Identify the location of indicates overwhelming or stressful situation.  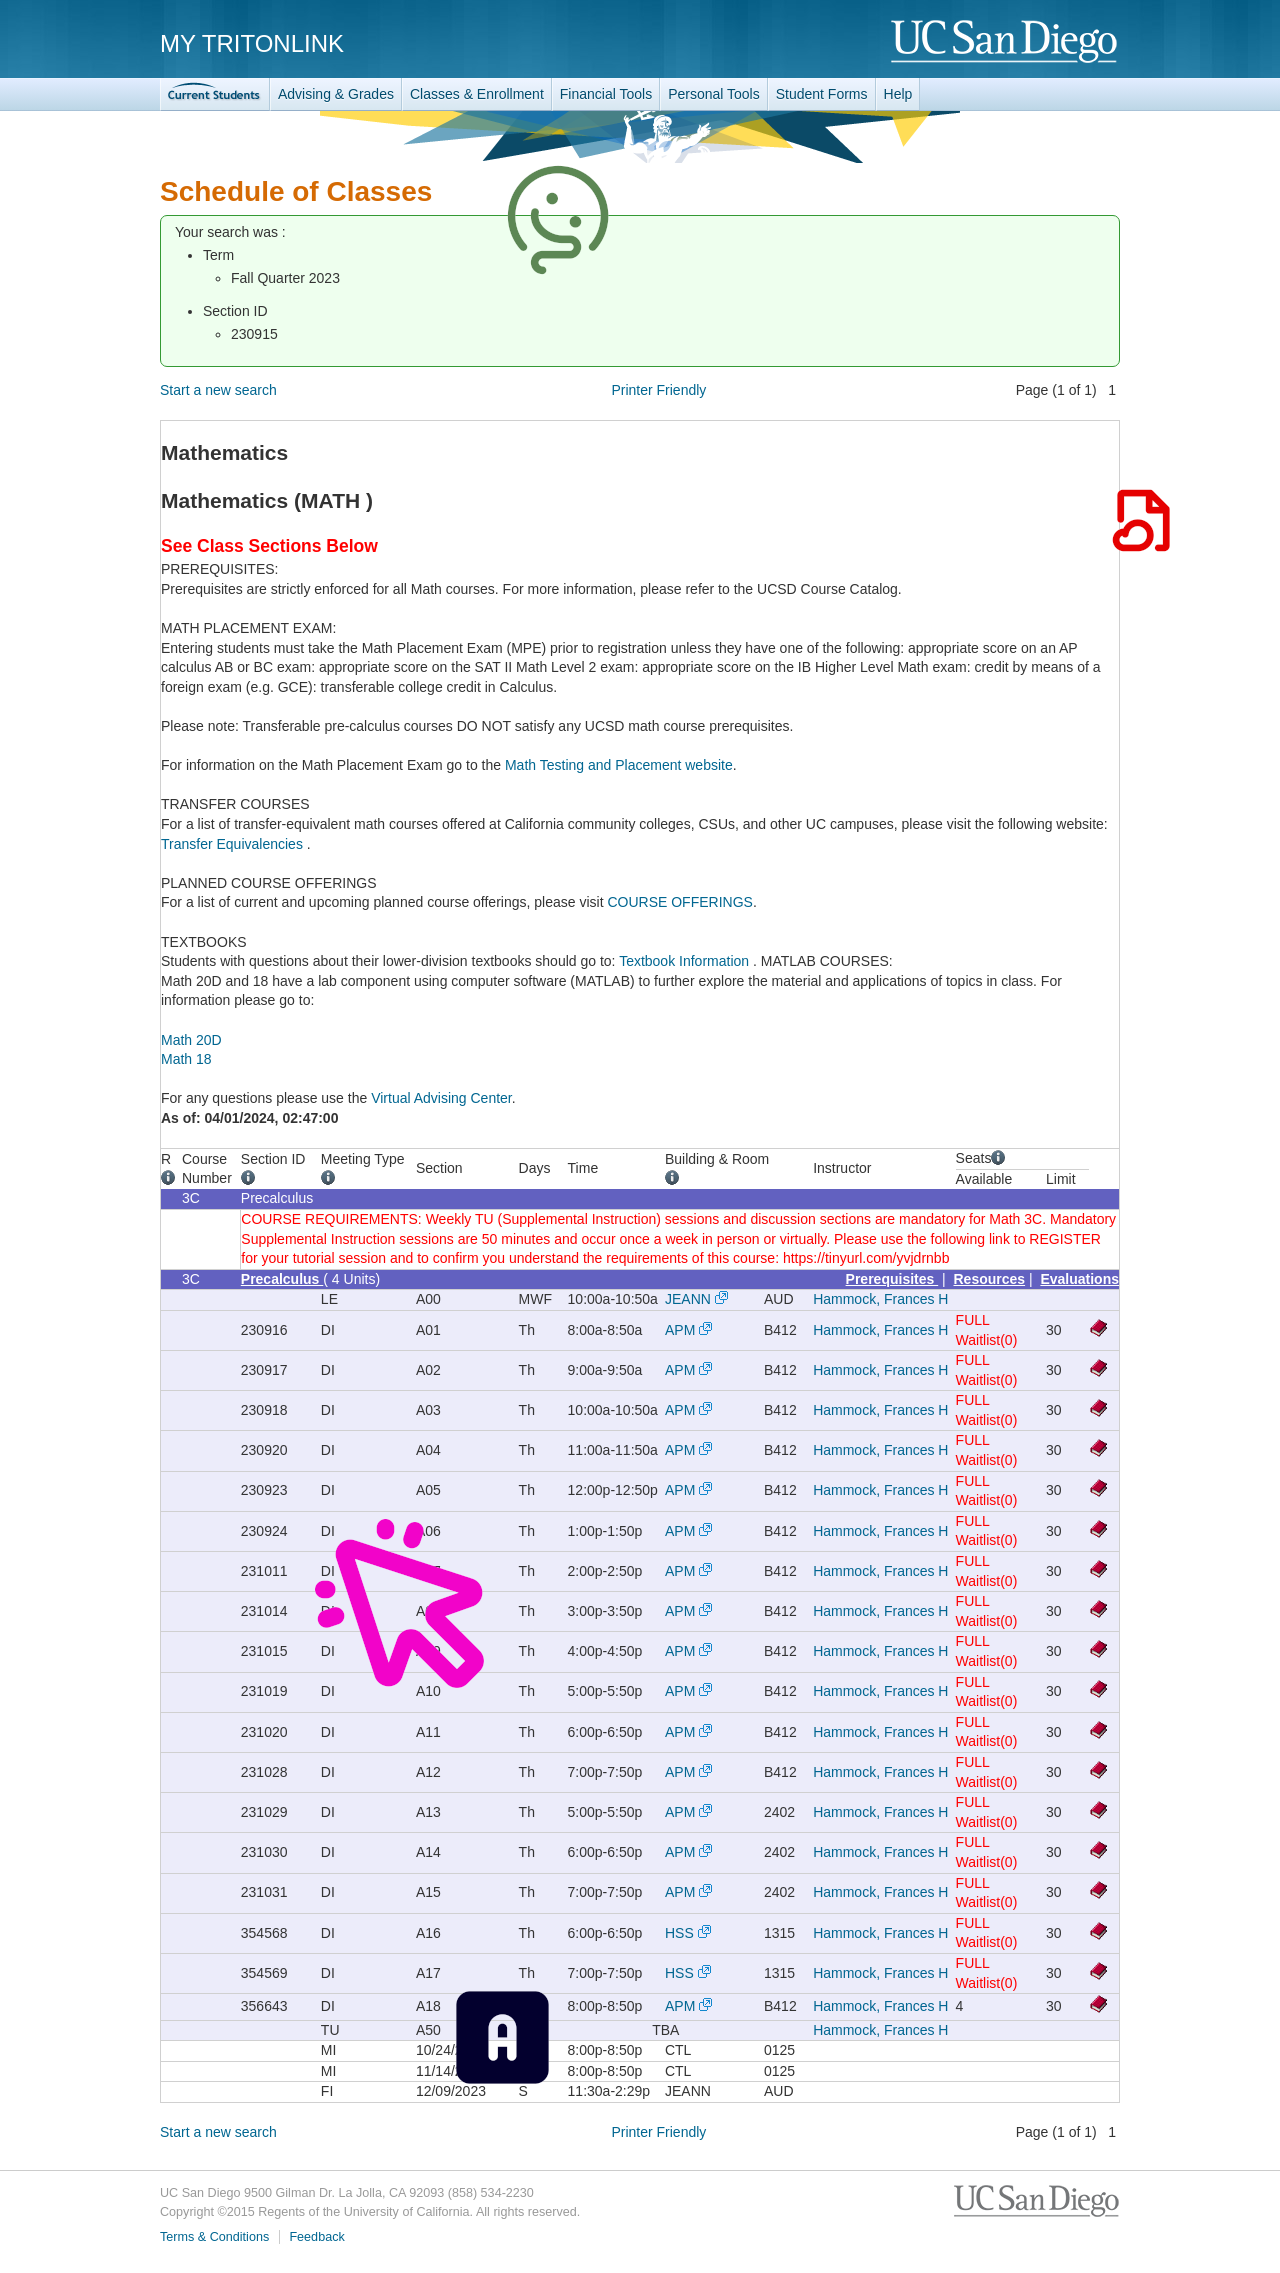
(558, 216).